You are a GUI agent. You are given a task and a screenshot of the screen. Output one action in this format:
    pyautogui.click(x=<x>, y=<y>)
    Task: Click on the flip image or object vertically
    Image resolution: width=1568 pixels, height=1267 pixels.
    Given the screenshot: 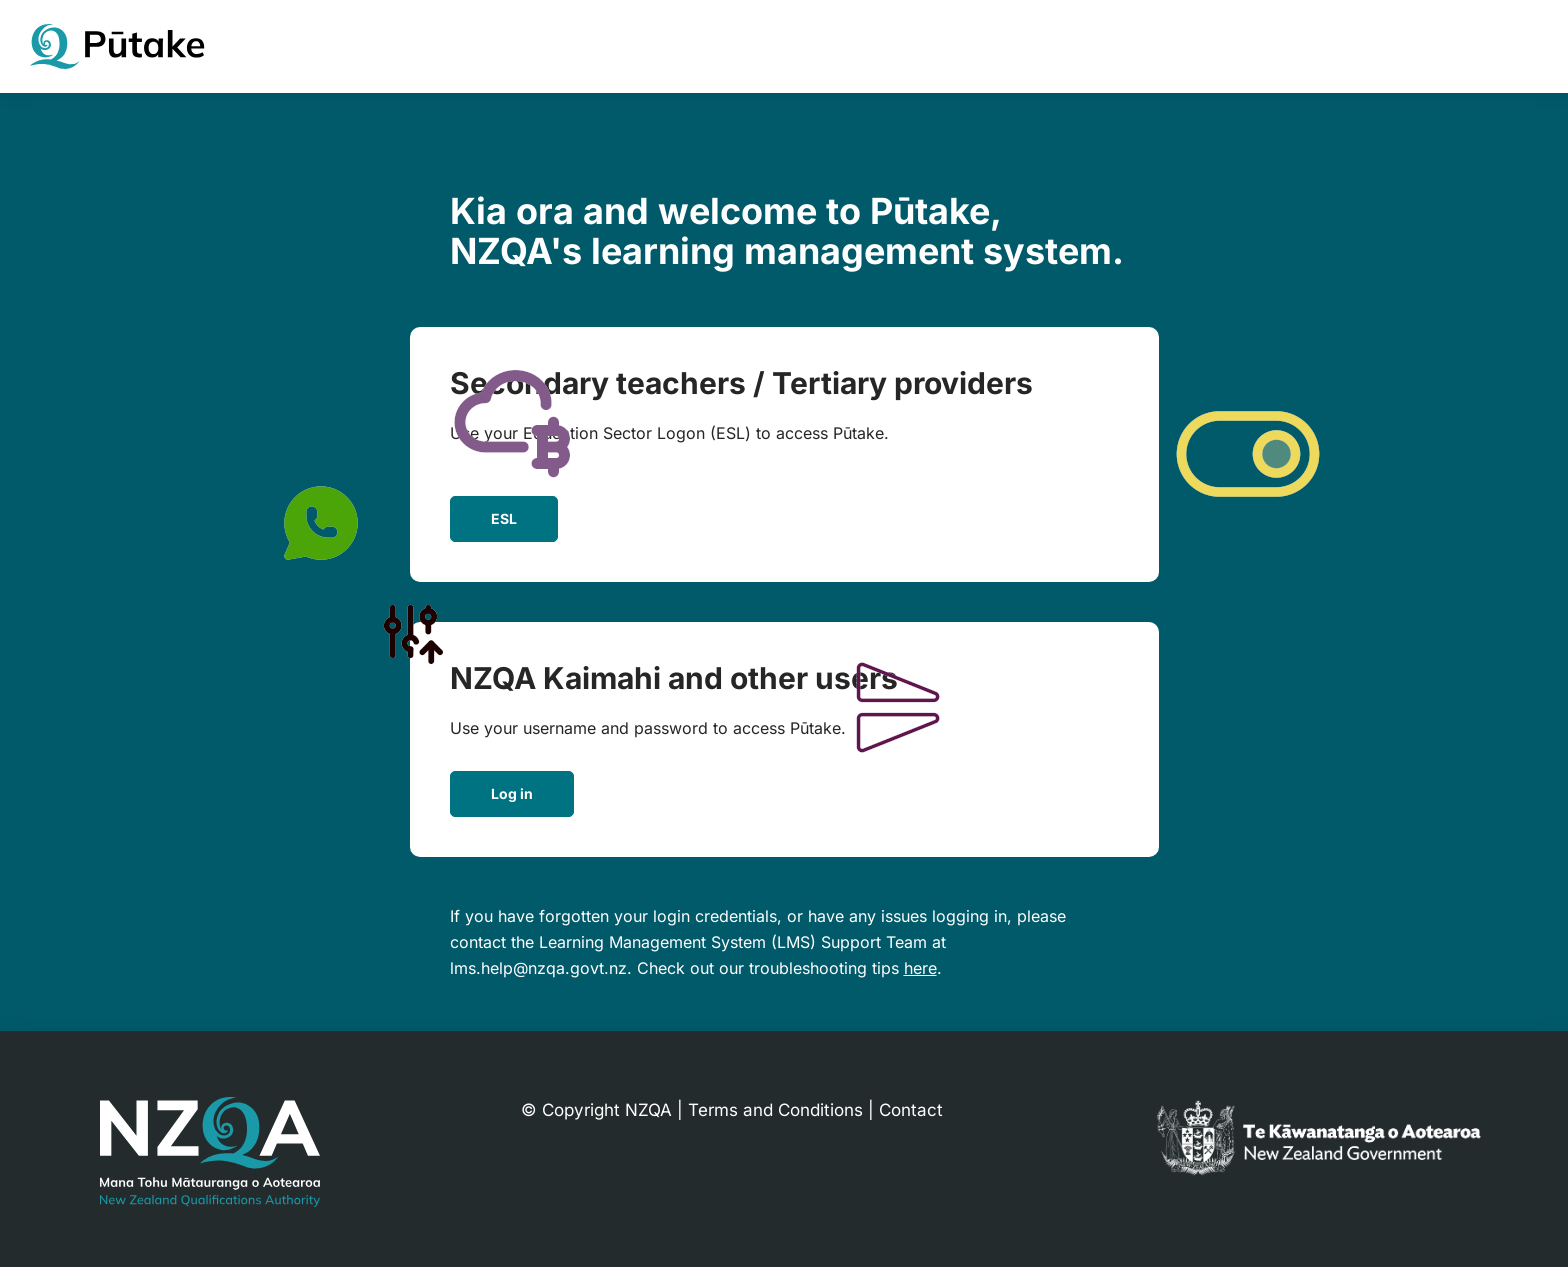 What is the action you would take?
    pyautogui.click(x=894, y=707)
    